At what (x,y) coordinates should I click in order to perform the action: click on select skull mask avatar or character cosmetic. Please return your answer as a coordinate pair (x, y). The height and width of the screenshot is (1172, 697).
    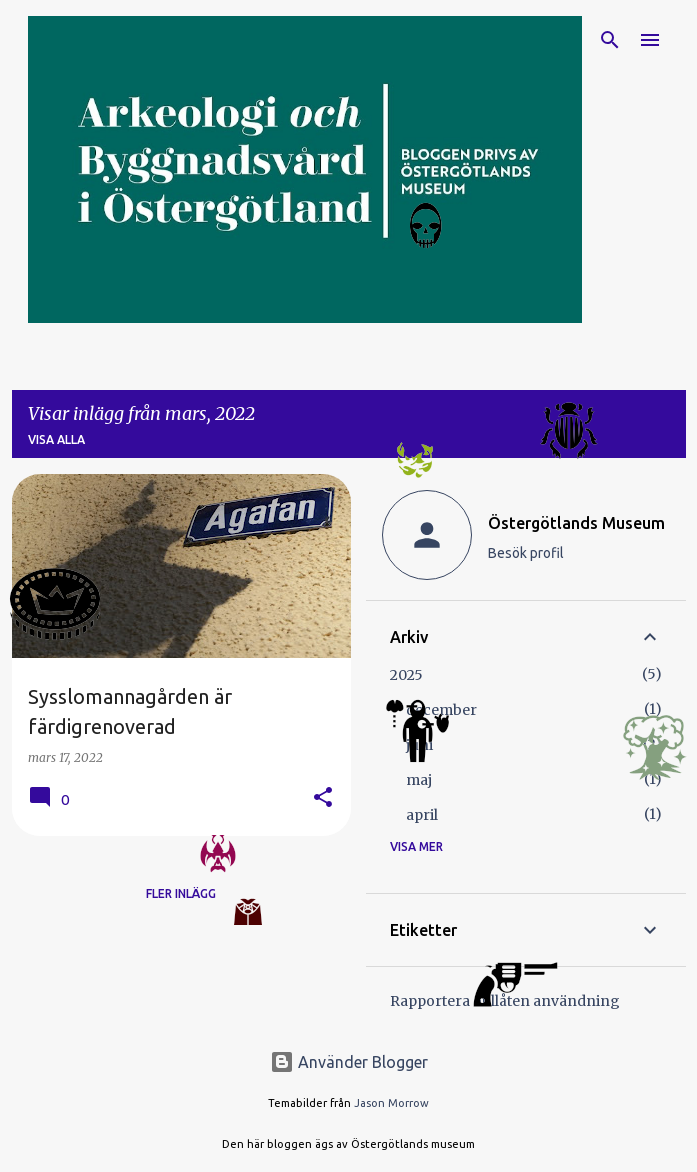
    Looking at the image, I should click on (425, 225).